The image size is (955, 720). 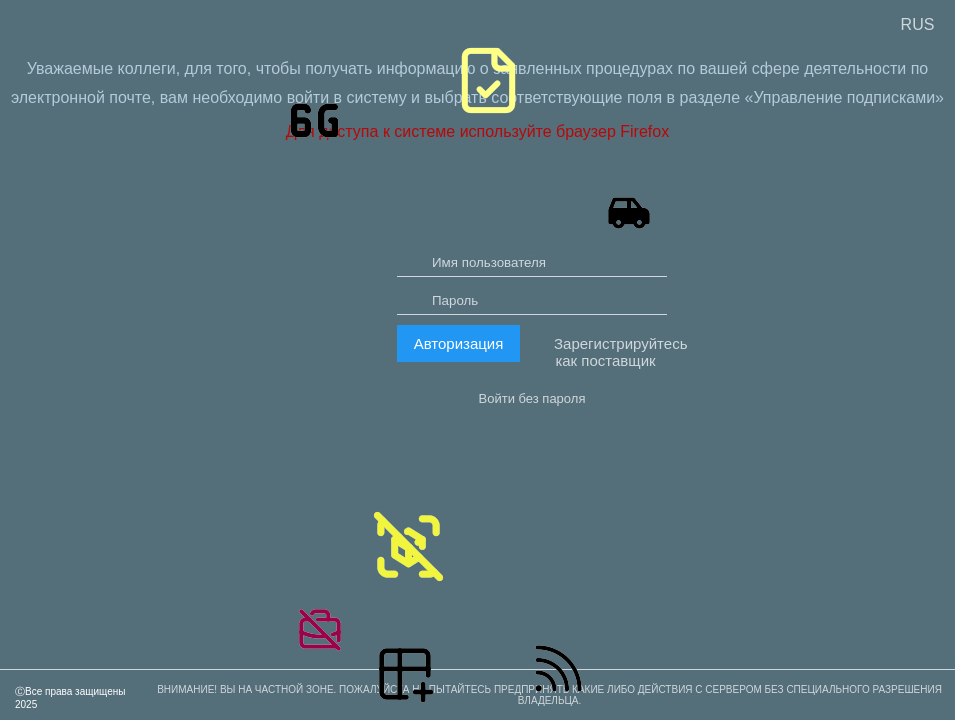 I want to click on indicates work mode is disabled, so click(x=320, y=630).